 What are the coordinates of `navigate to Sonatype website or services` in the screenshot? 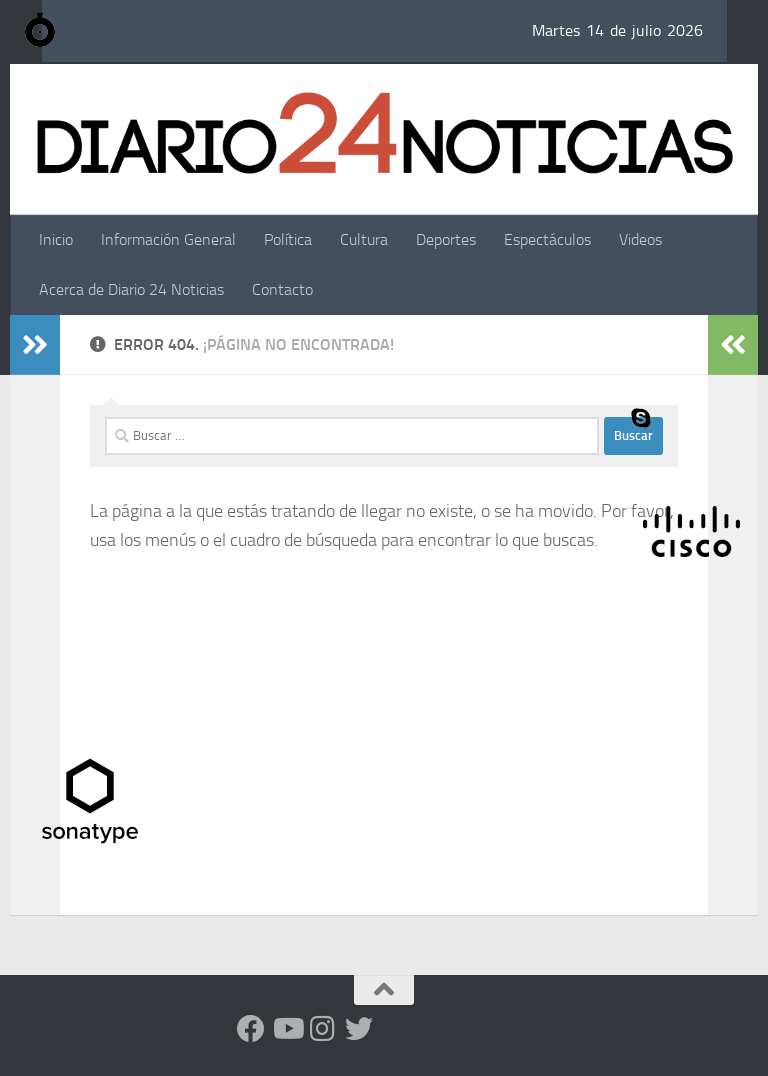 It's located at (90, 801).